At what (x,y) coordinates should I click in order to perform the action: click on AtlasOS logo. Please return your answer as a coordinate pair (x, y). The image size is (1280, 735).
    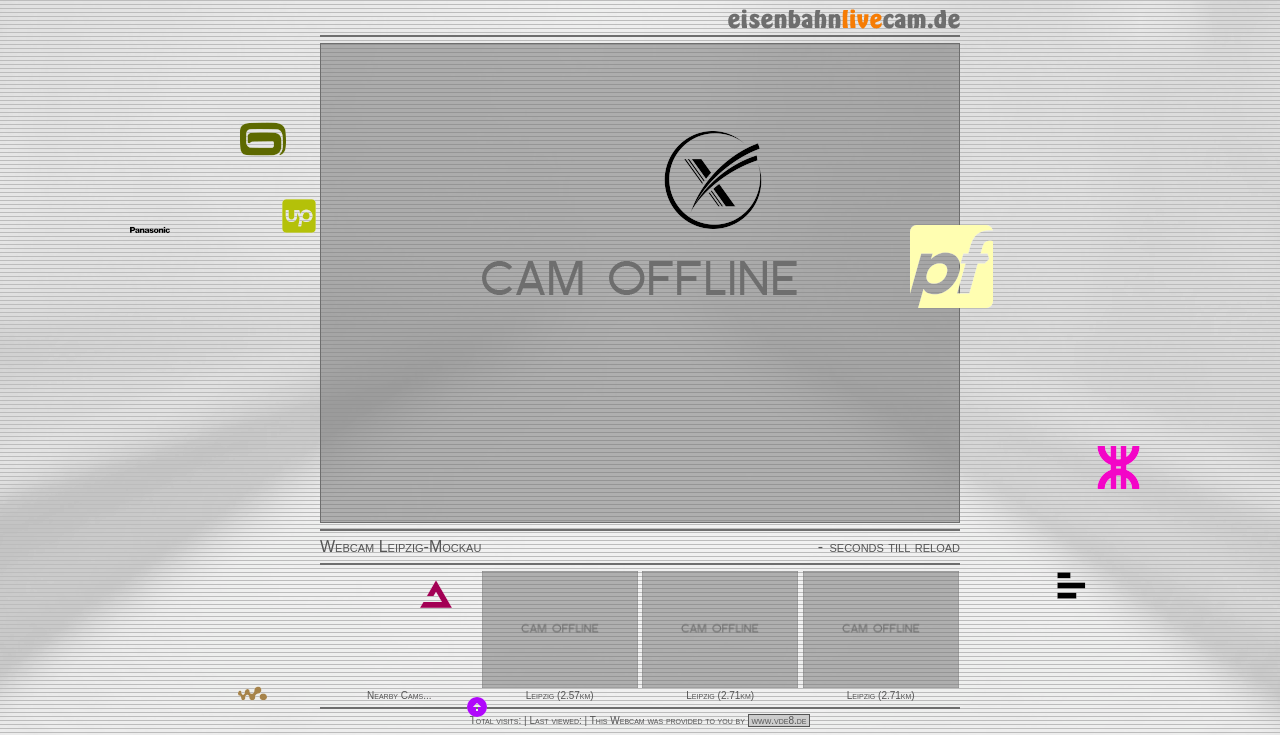
    Looking at the image, I should click on (436, 594).